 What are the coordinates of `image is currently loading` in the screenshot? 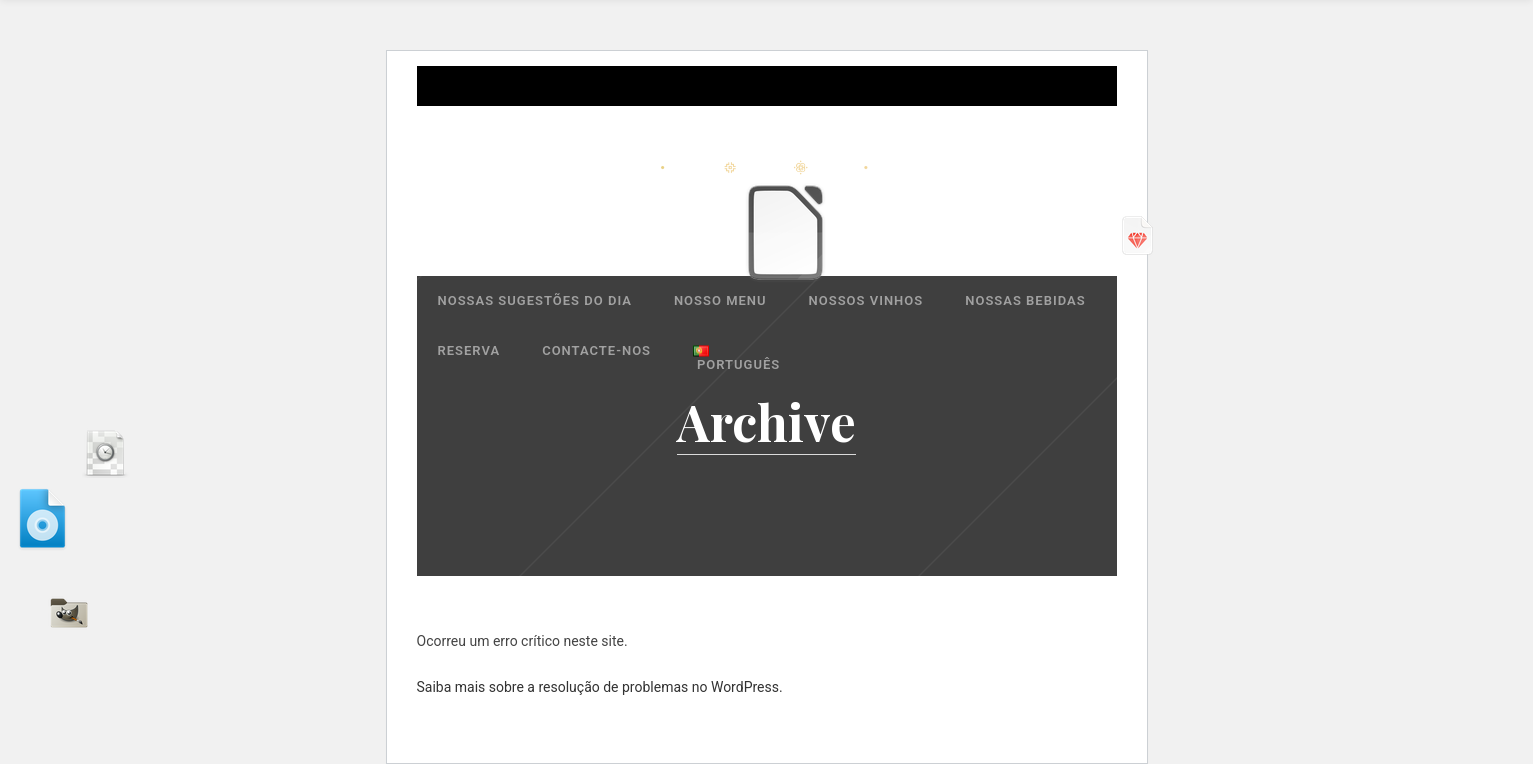 It's located at (106, 453).